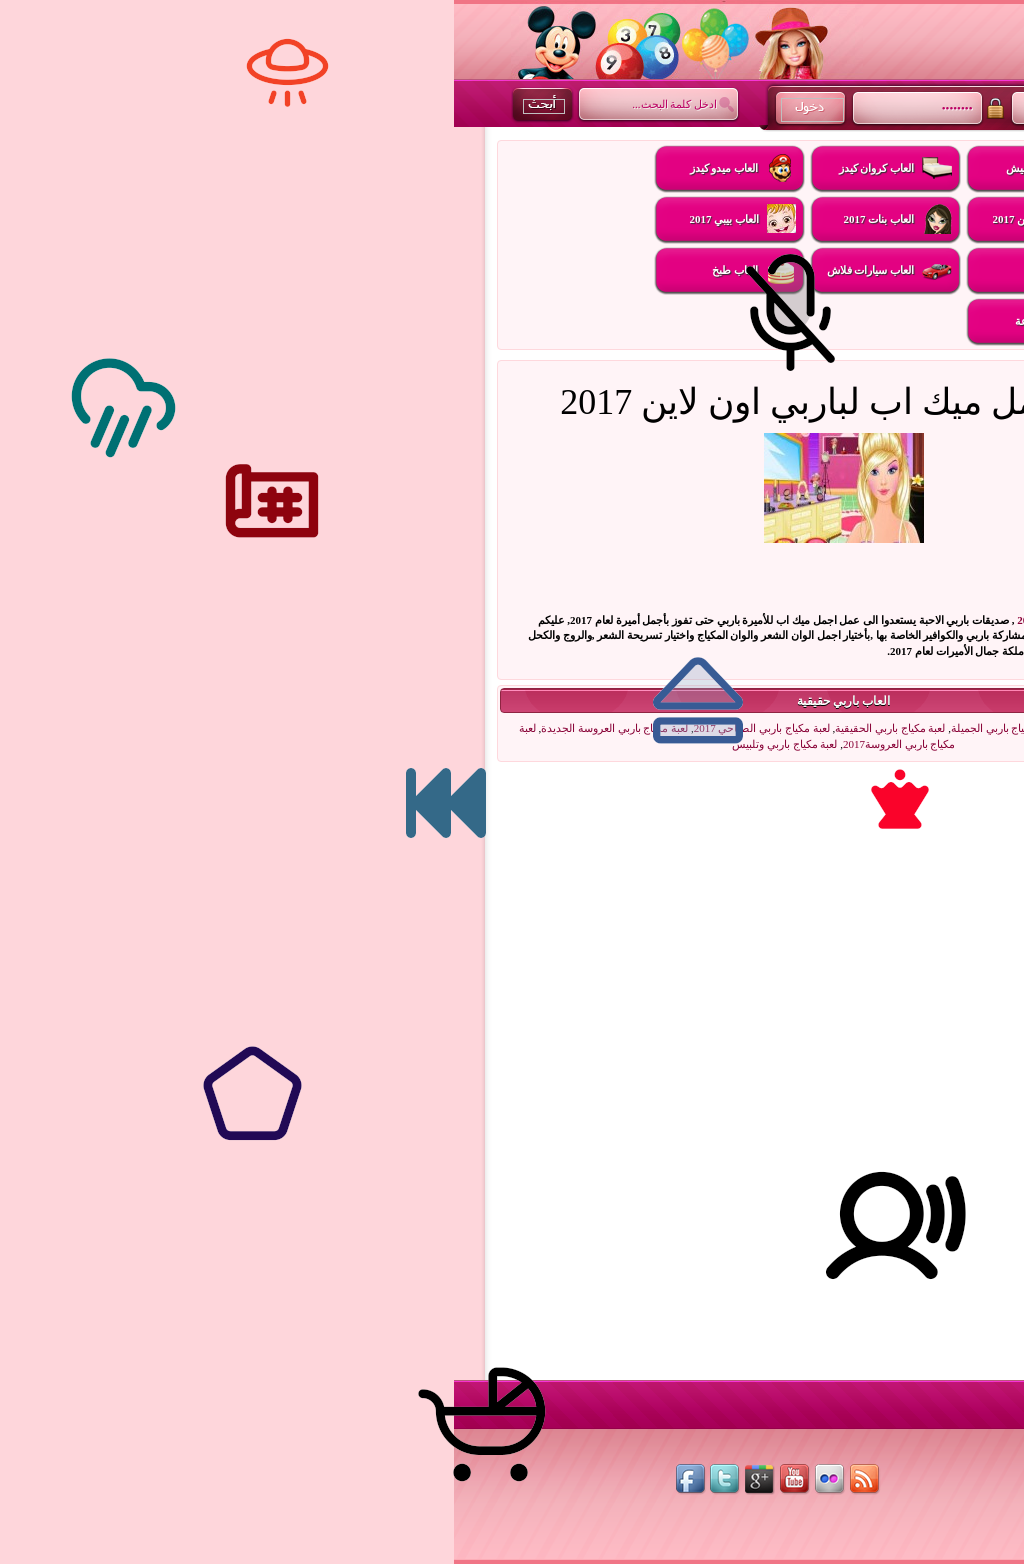 The height and width of the screenshot is (1564, 1024). I want to click on skip to previous track, so click(446, 803).